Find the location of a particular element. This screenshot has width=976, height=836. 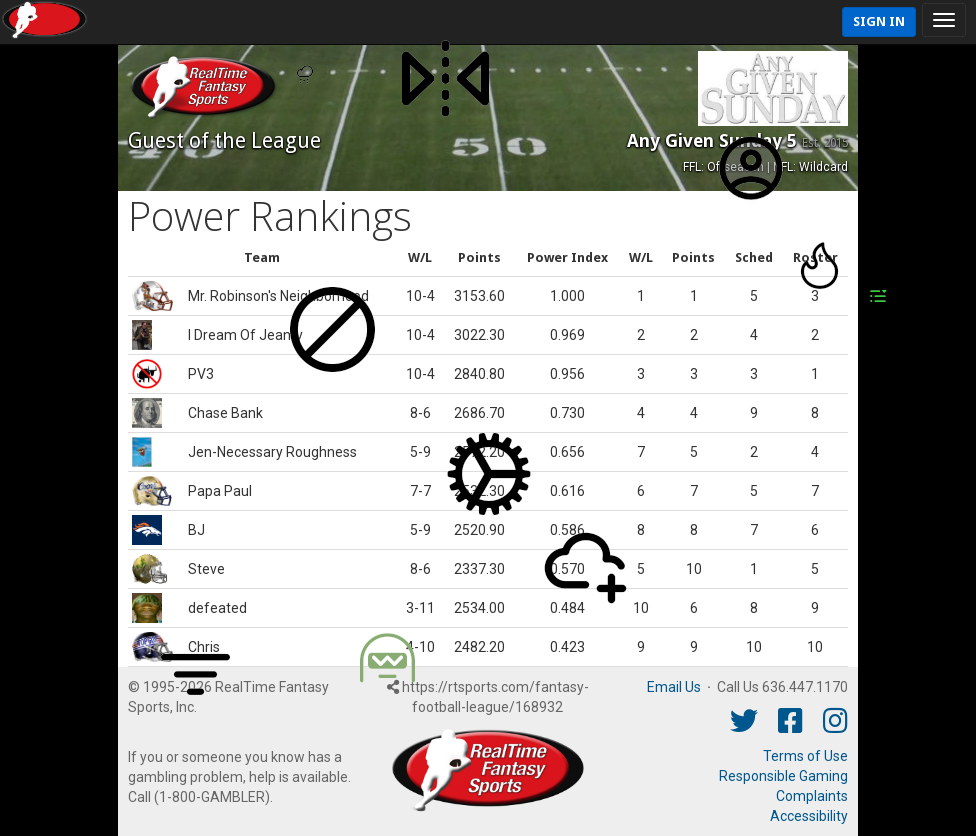

filter or sort list items is located at coordinates (195, 675).